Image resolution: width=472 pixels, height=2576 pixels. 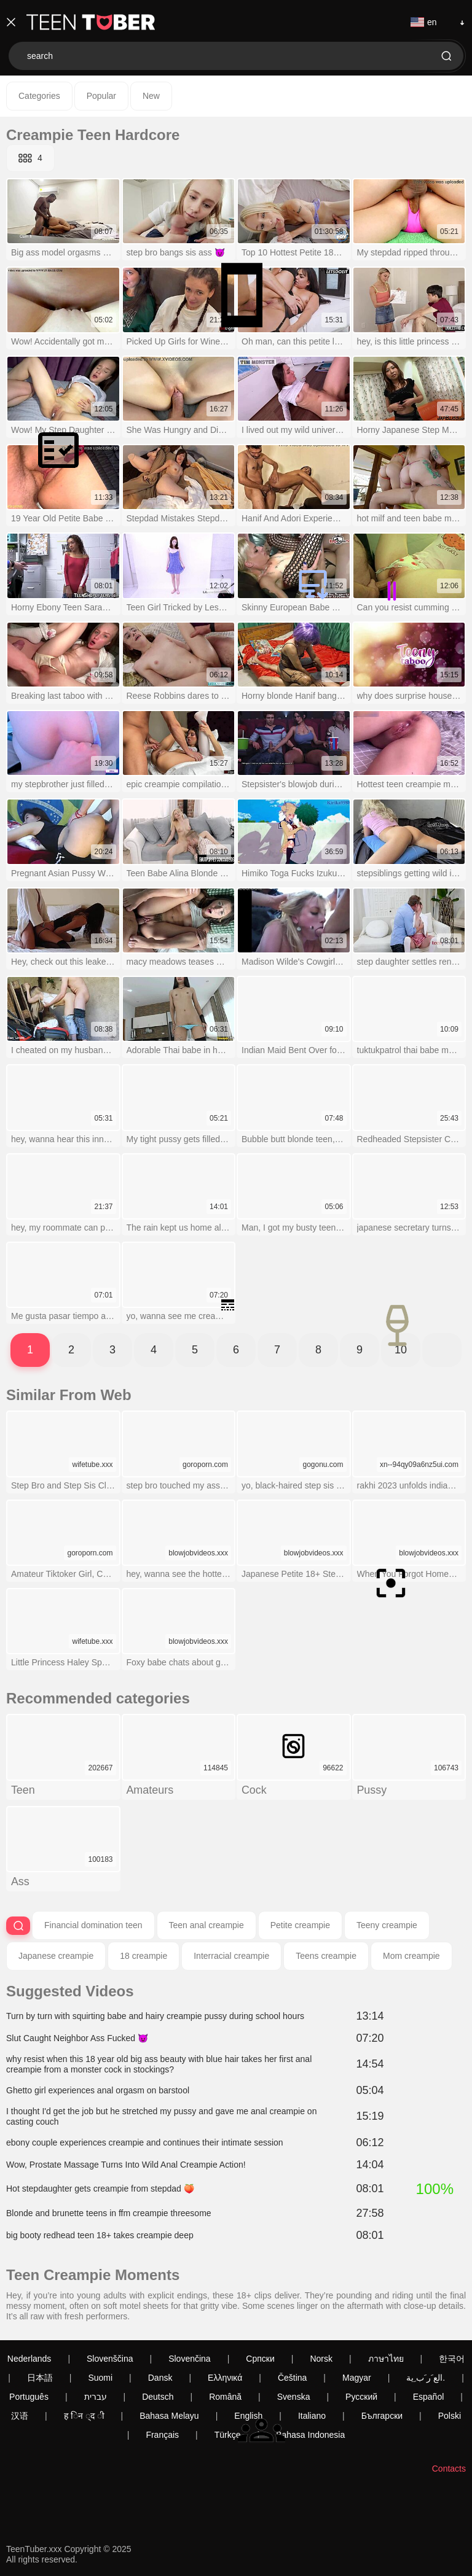 What do you see at coordinates (293, 1746) in the screenshot?
I see `access laundry or appliance settings` at bounding box center [293, 1746].